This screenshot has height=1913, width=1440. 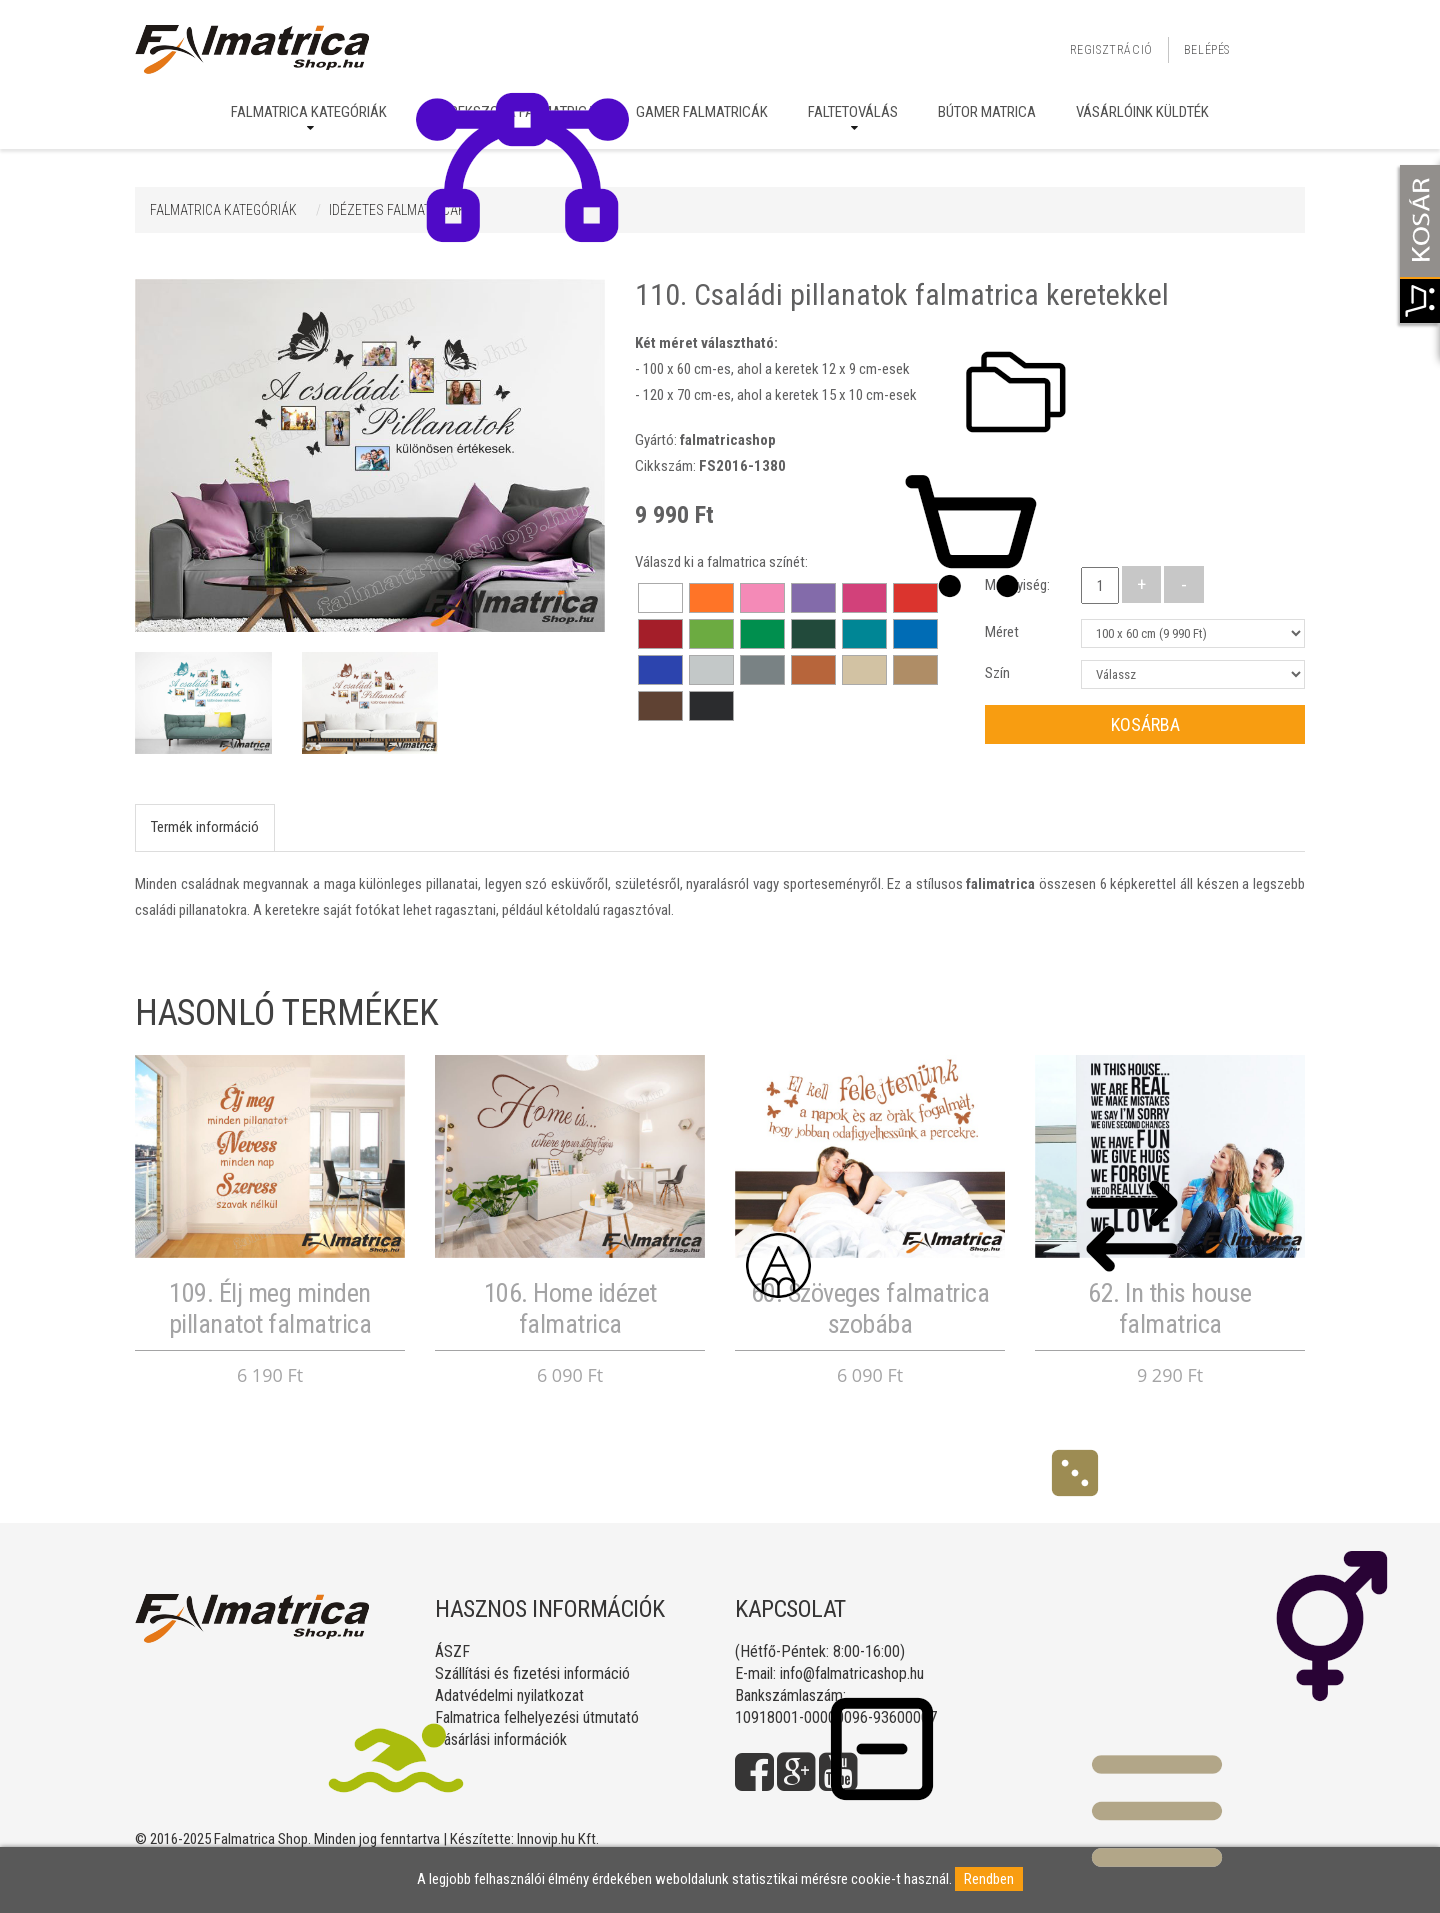 I want to click on edit vector path curves, so click(x=522, y=167).